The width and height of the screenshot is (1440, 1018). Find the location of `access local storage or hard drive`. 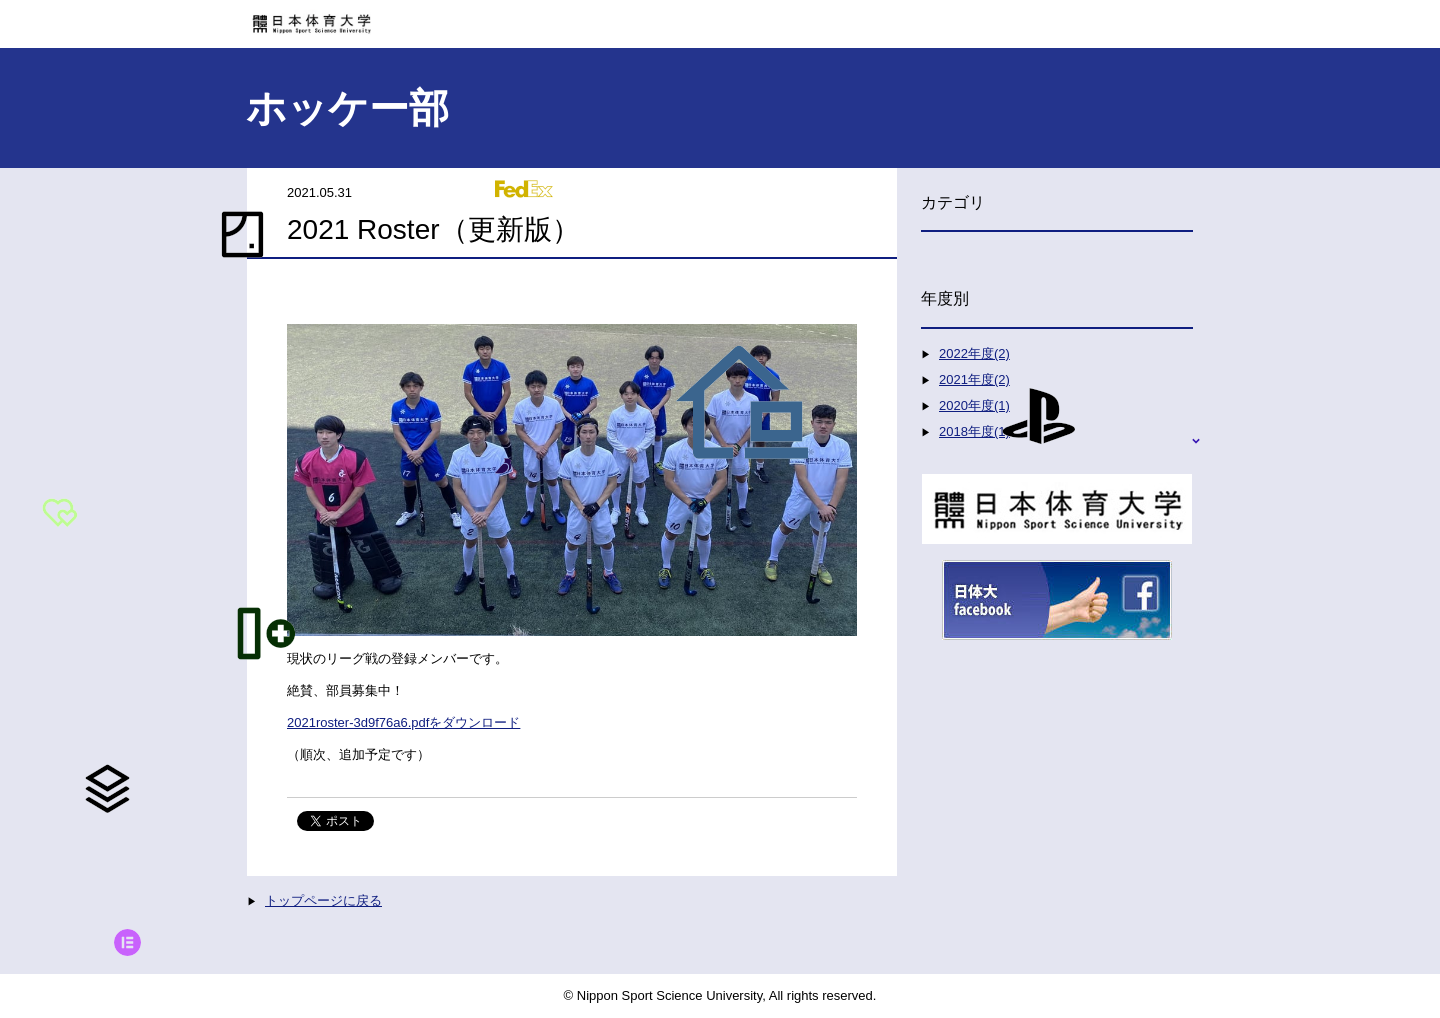

access local storage or hard drive is located at coordinates (242, 234).